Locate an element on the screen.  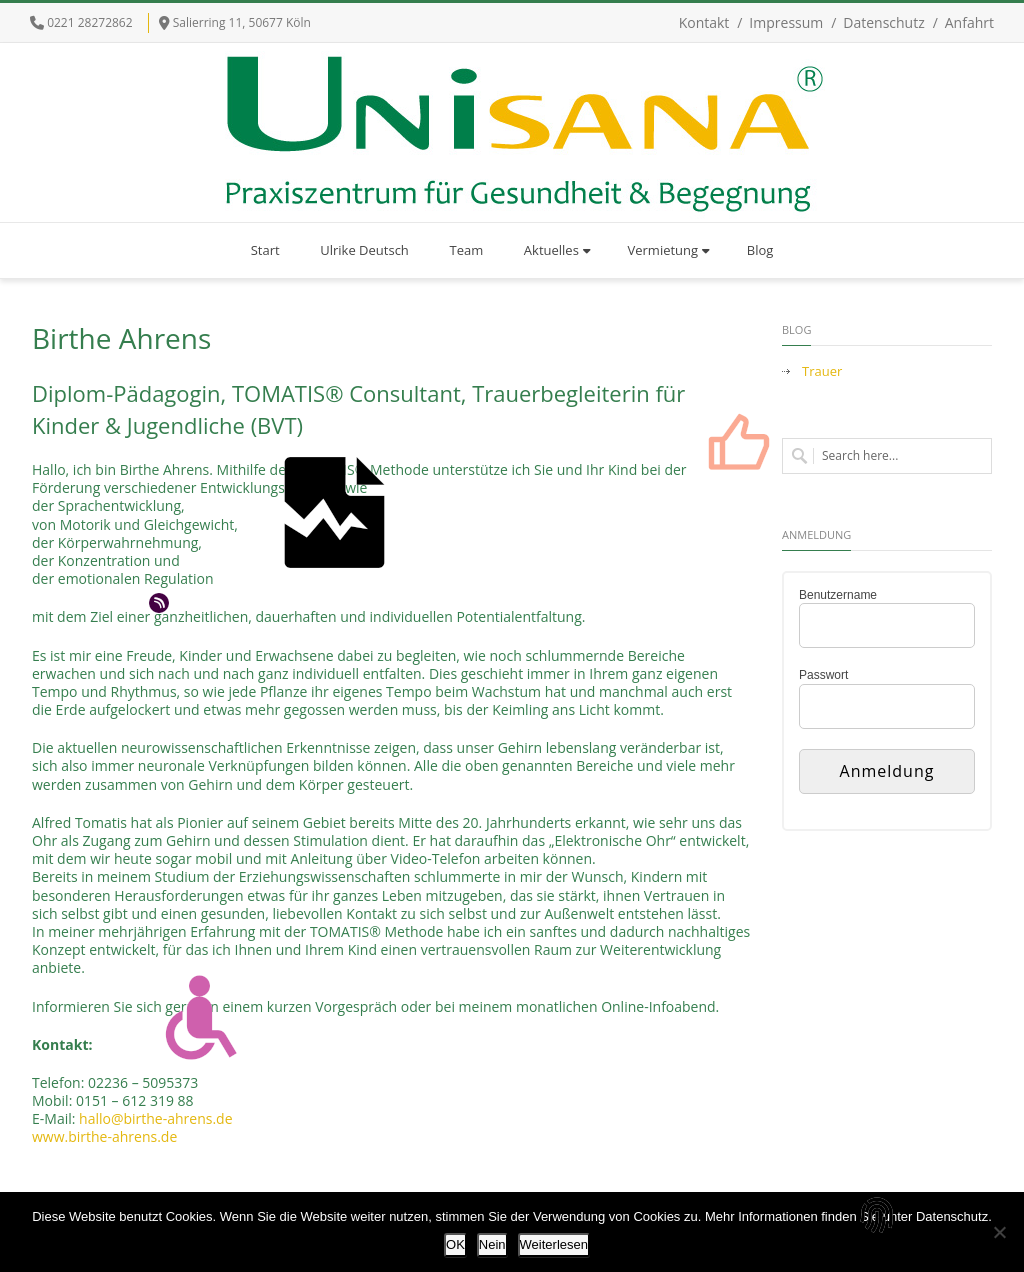
authenticate using fingerprint recognition is located at coordinates (877, 1215).